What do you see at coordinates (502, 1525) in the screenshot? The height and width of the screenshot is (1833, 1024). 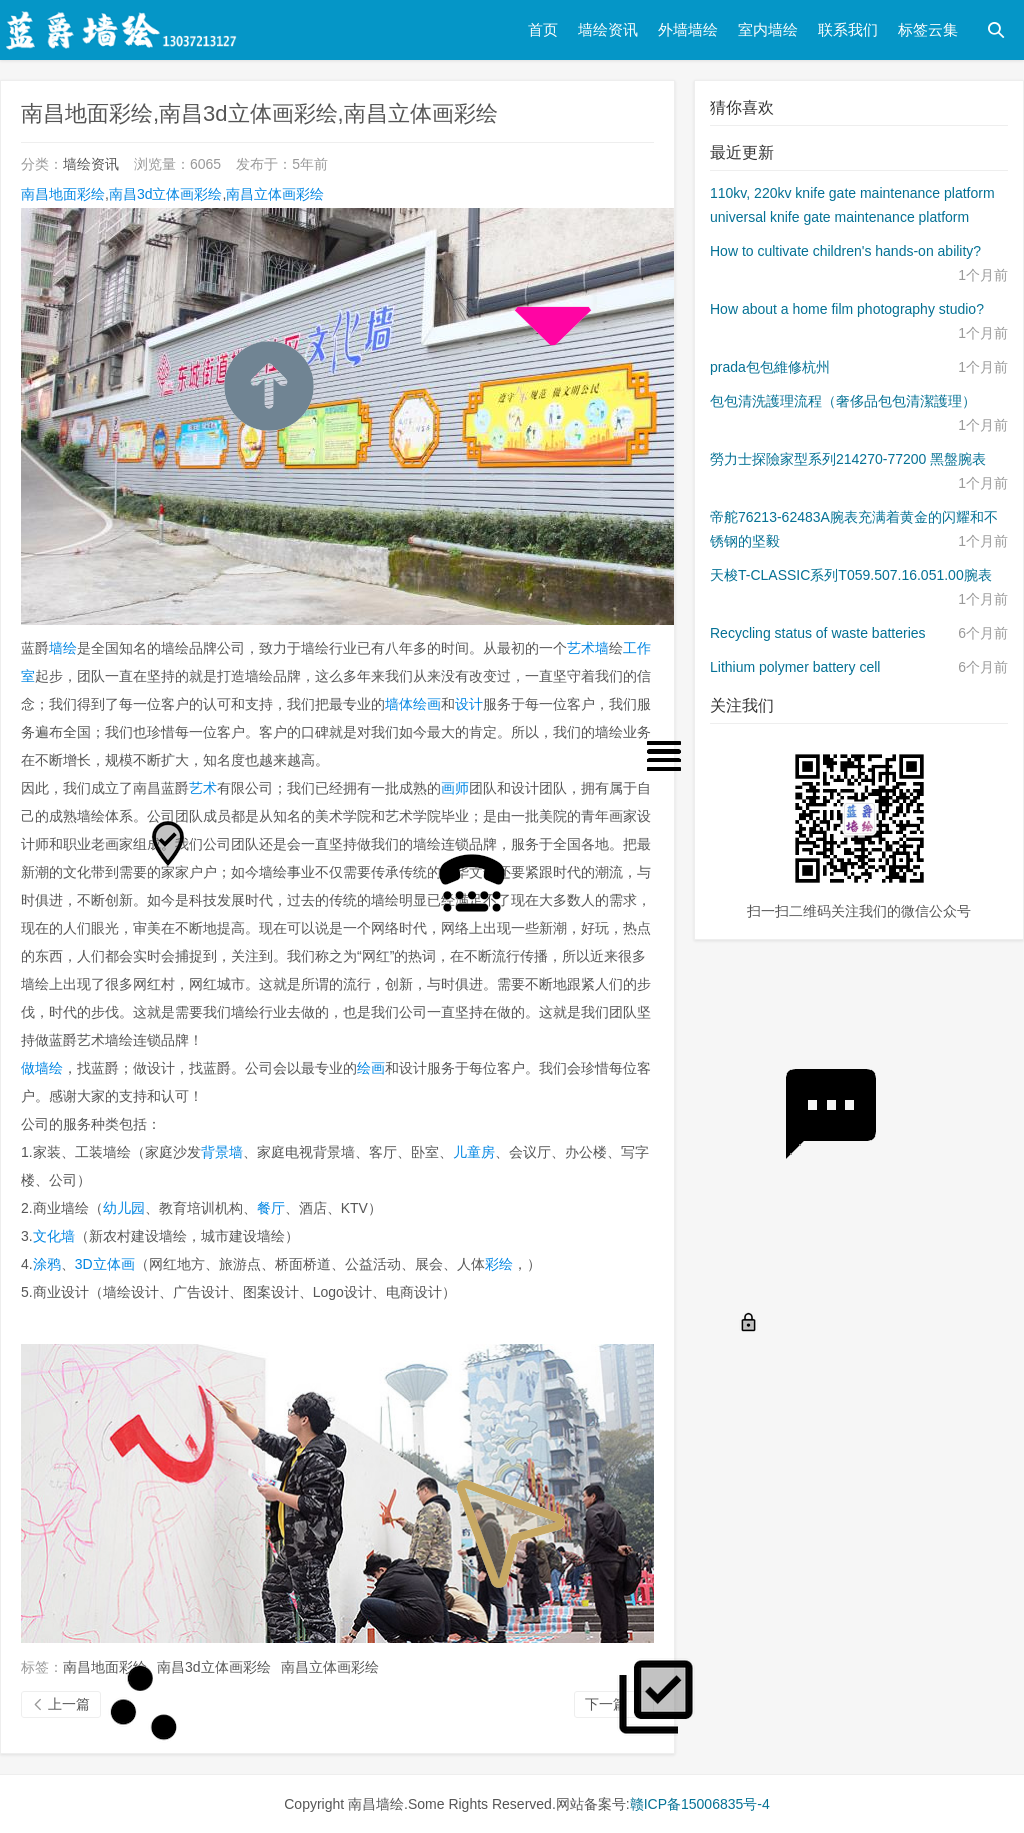 I see `tap to navigate to destination` at bounding box center [502, 1525].